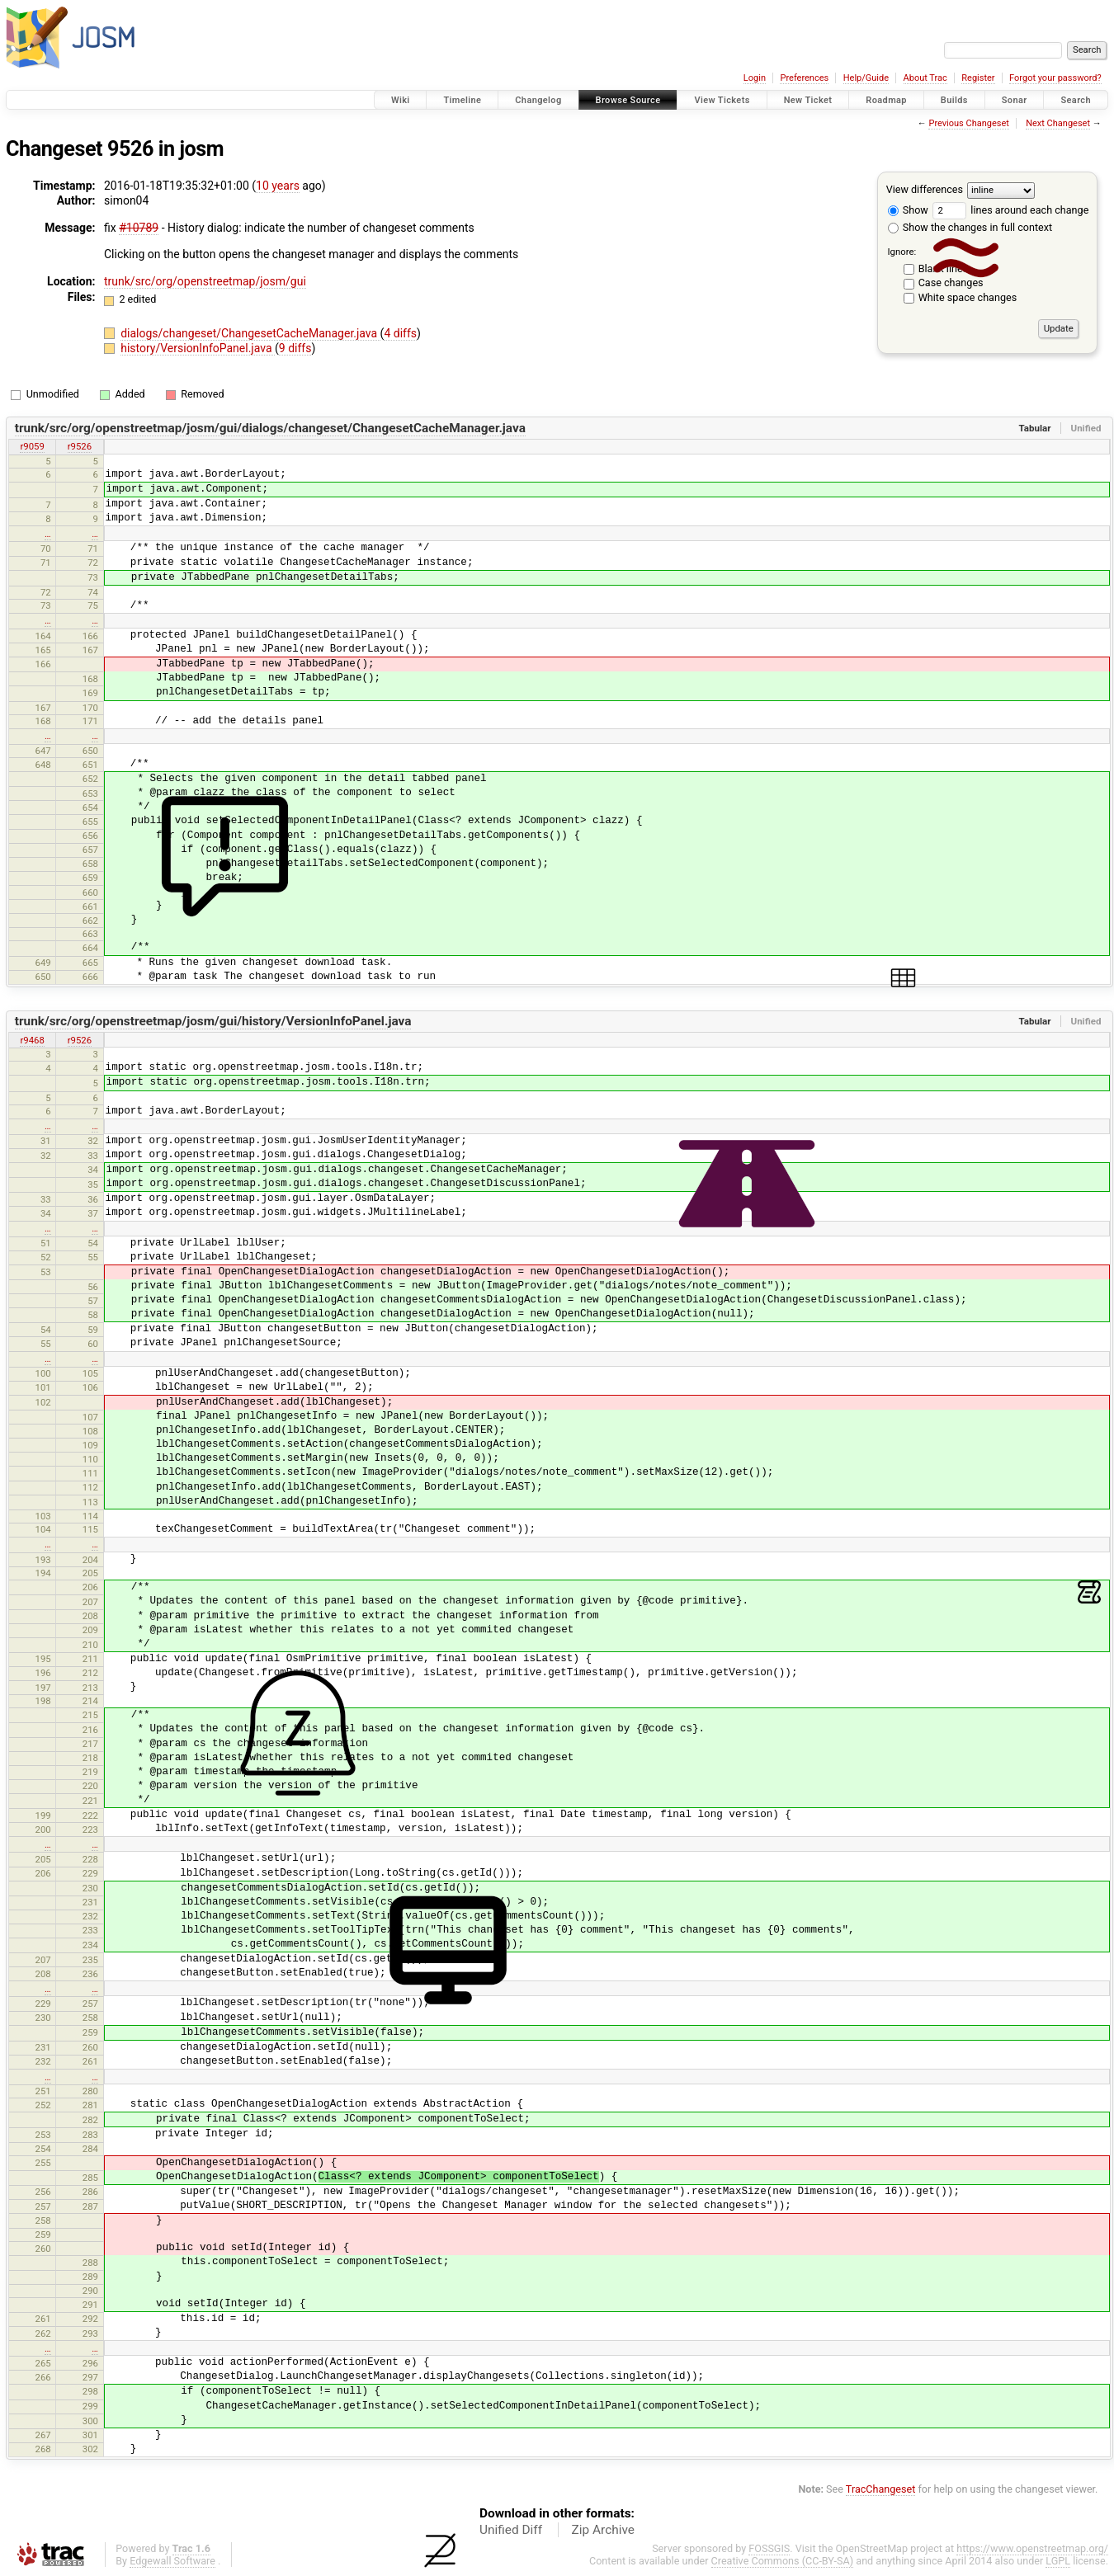 This screenshot has height=2576, width=1114. I want to click on report an issue or problem, so click(224, 853).